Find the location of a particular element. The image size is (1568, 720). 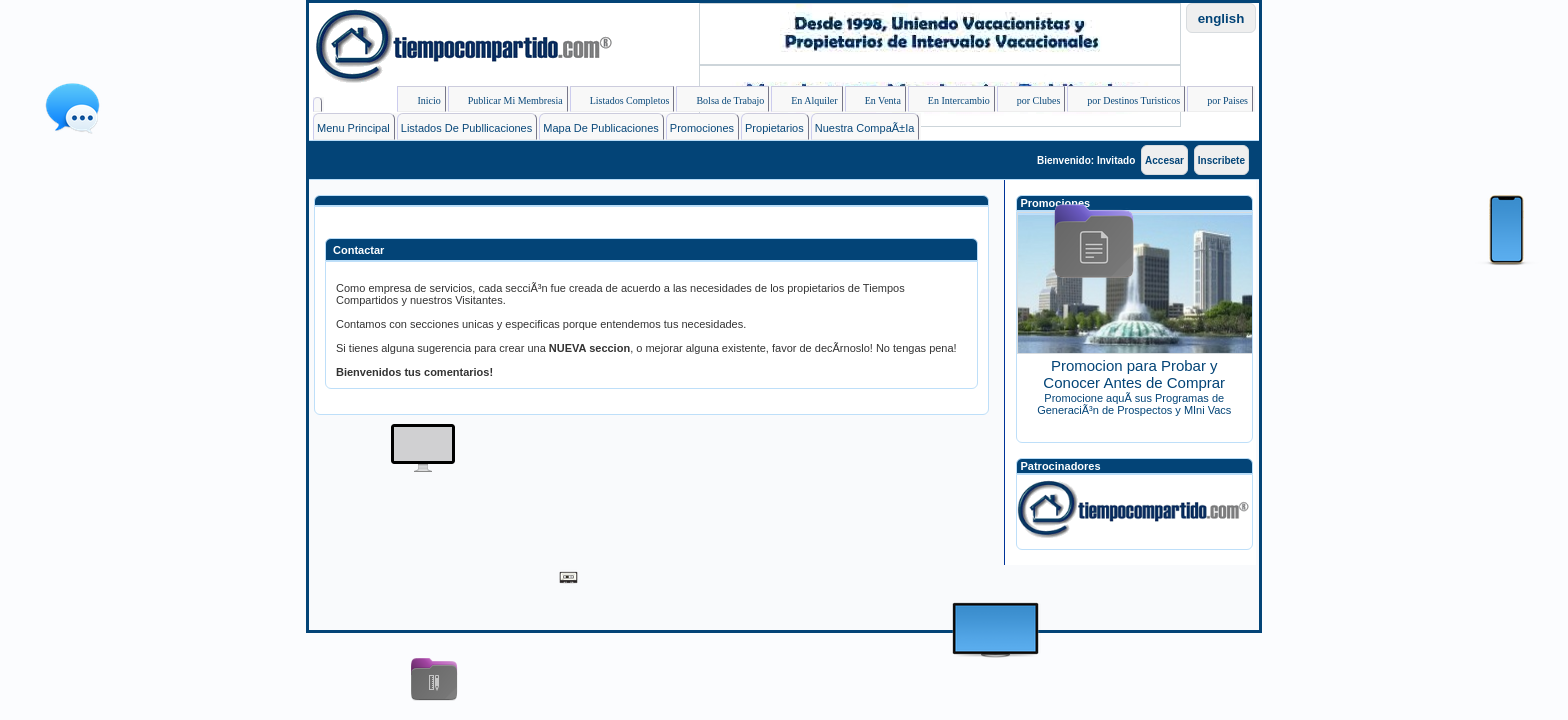

external display or monitor connected is located at coordinates (995, 628).